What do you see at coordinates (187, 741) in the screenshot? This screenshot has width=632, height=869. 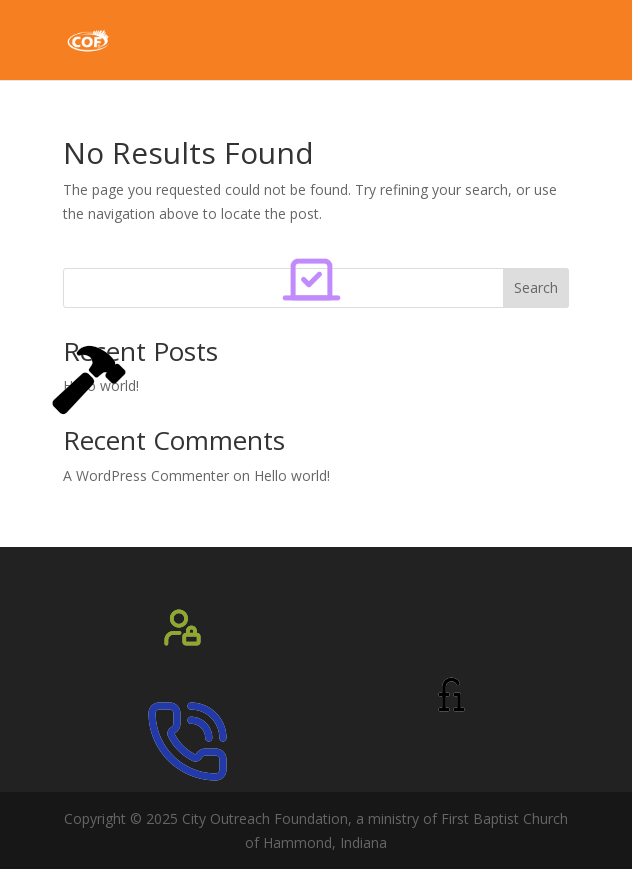 I see `make a phone call` at bounding box center [187, 741].